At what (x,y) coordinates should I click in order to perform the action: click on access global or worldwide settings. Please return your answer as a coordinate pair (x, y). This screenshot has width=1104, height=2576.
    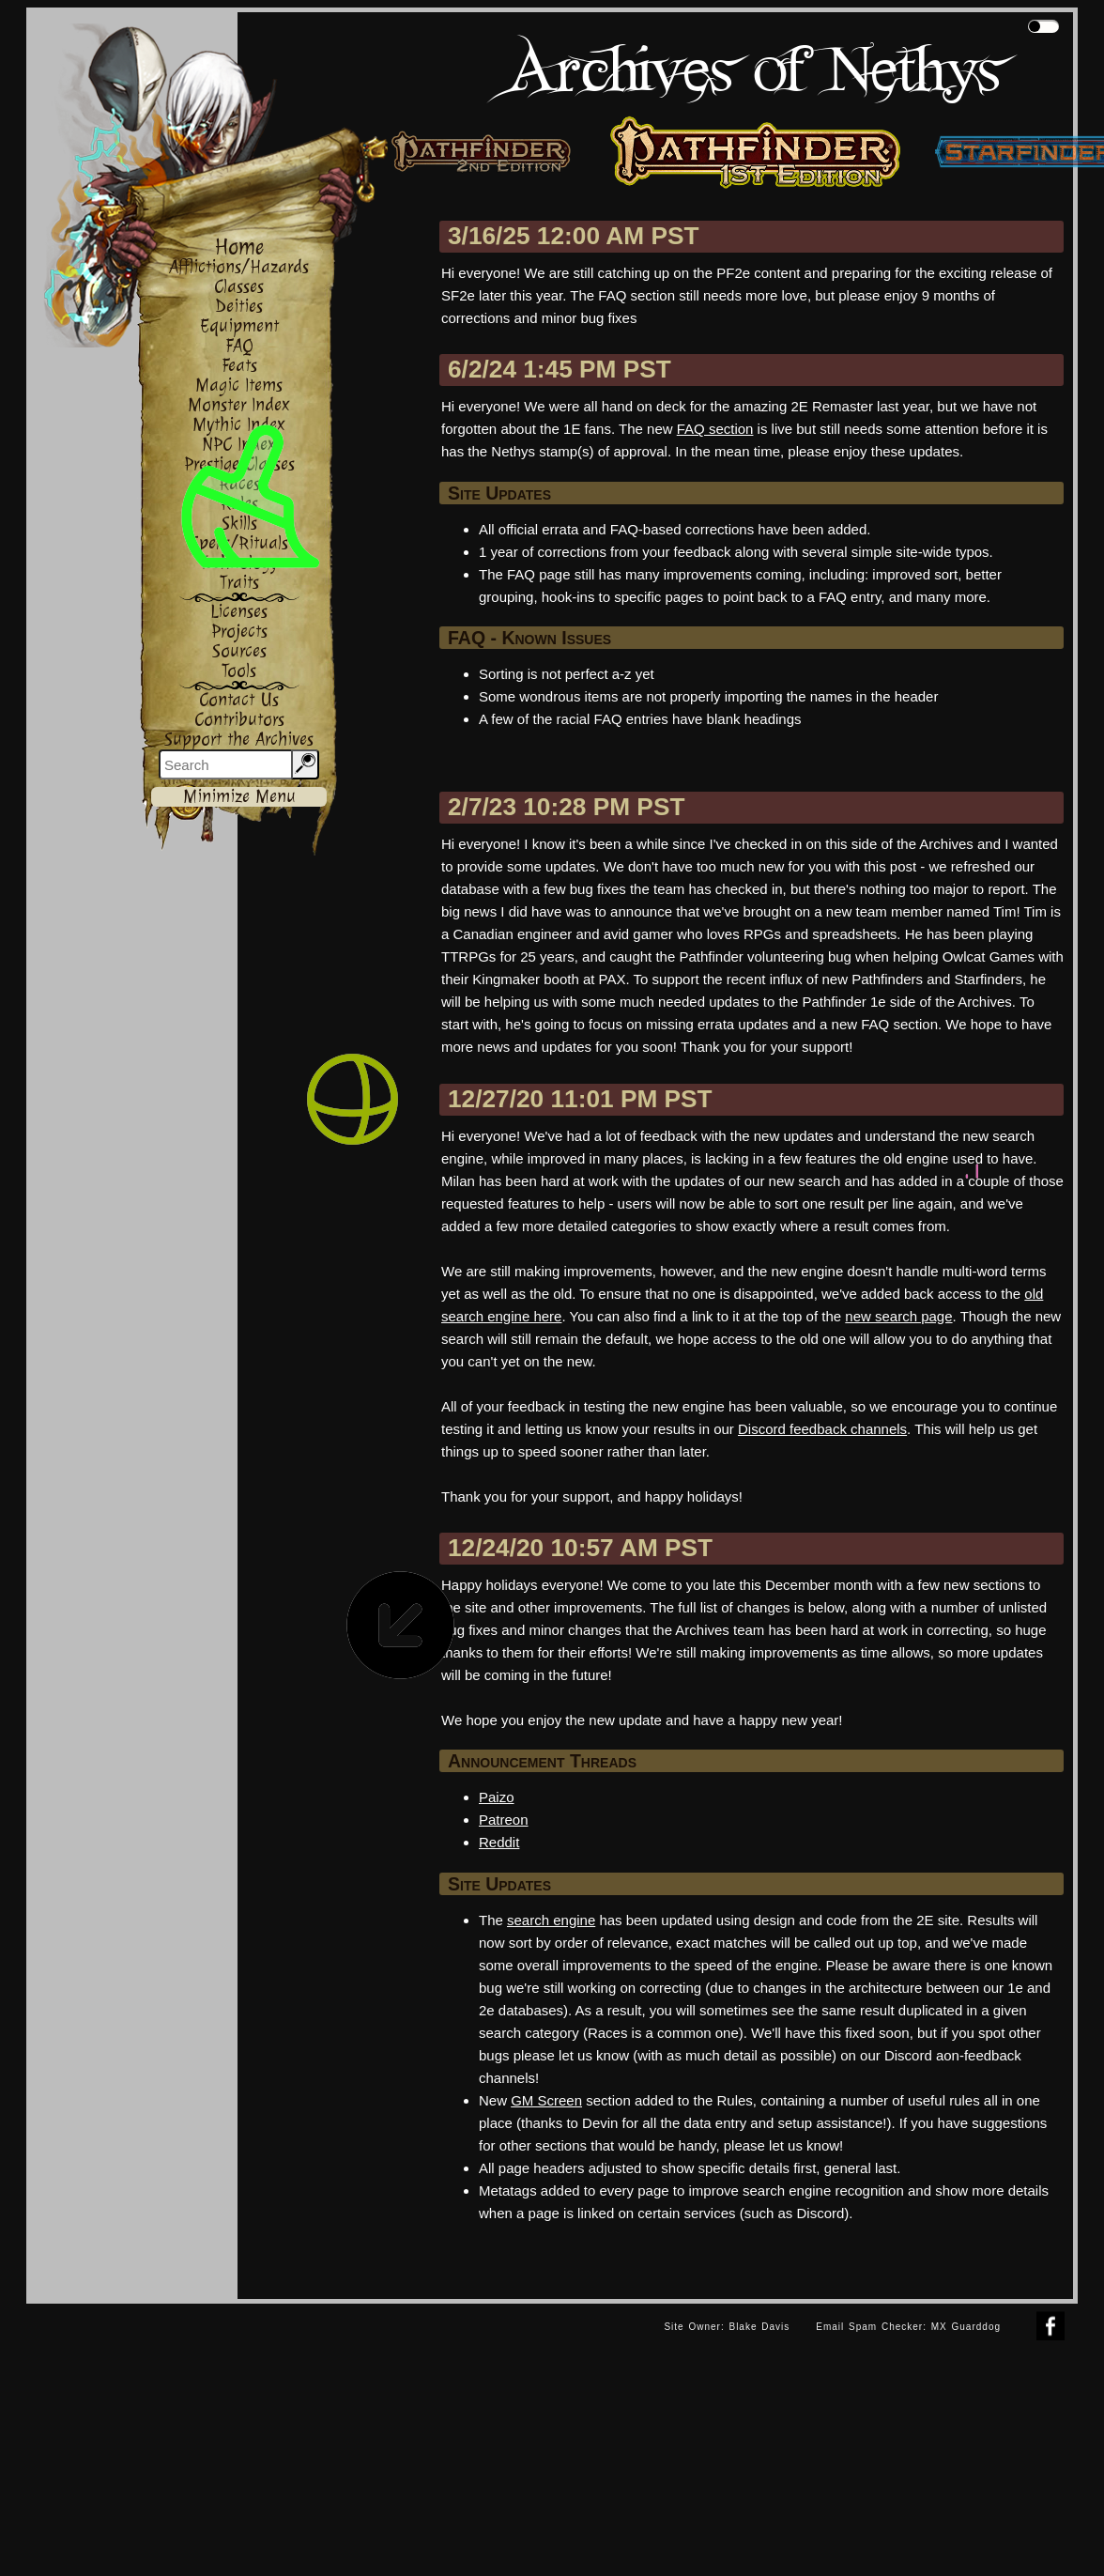
    Looking at the image, I should click on (352, 1099).